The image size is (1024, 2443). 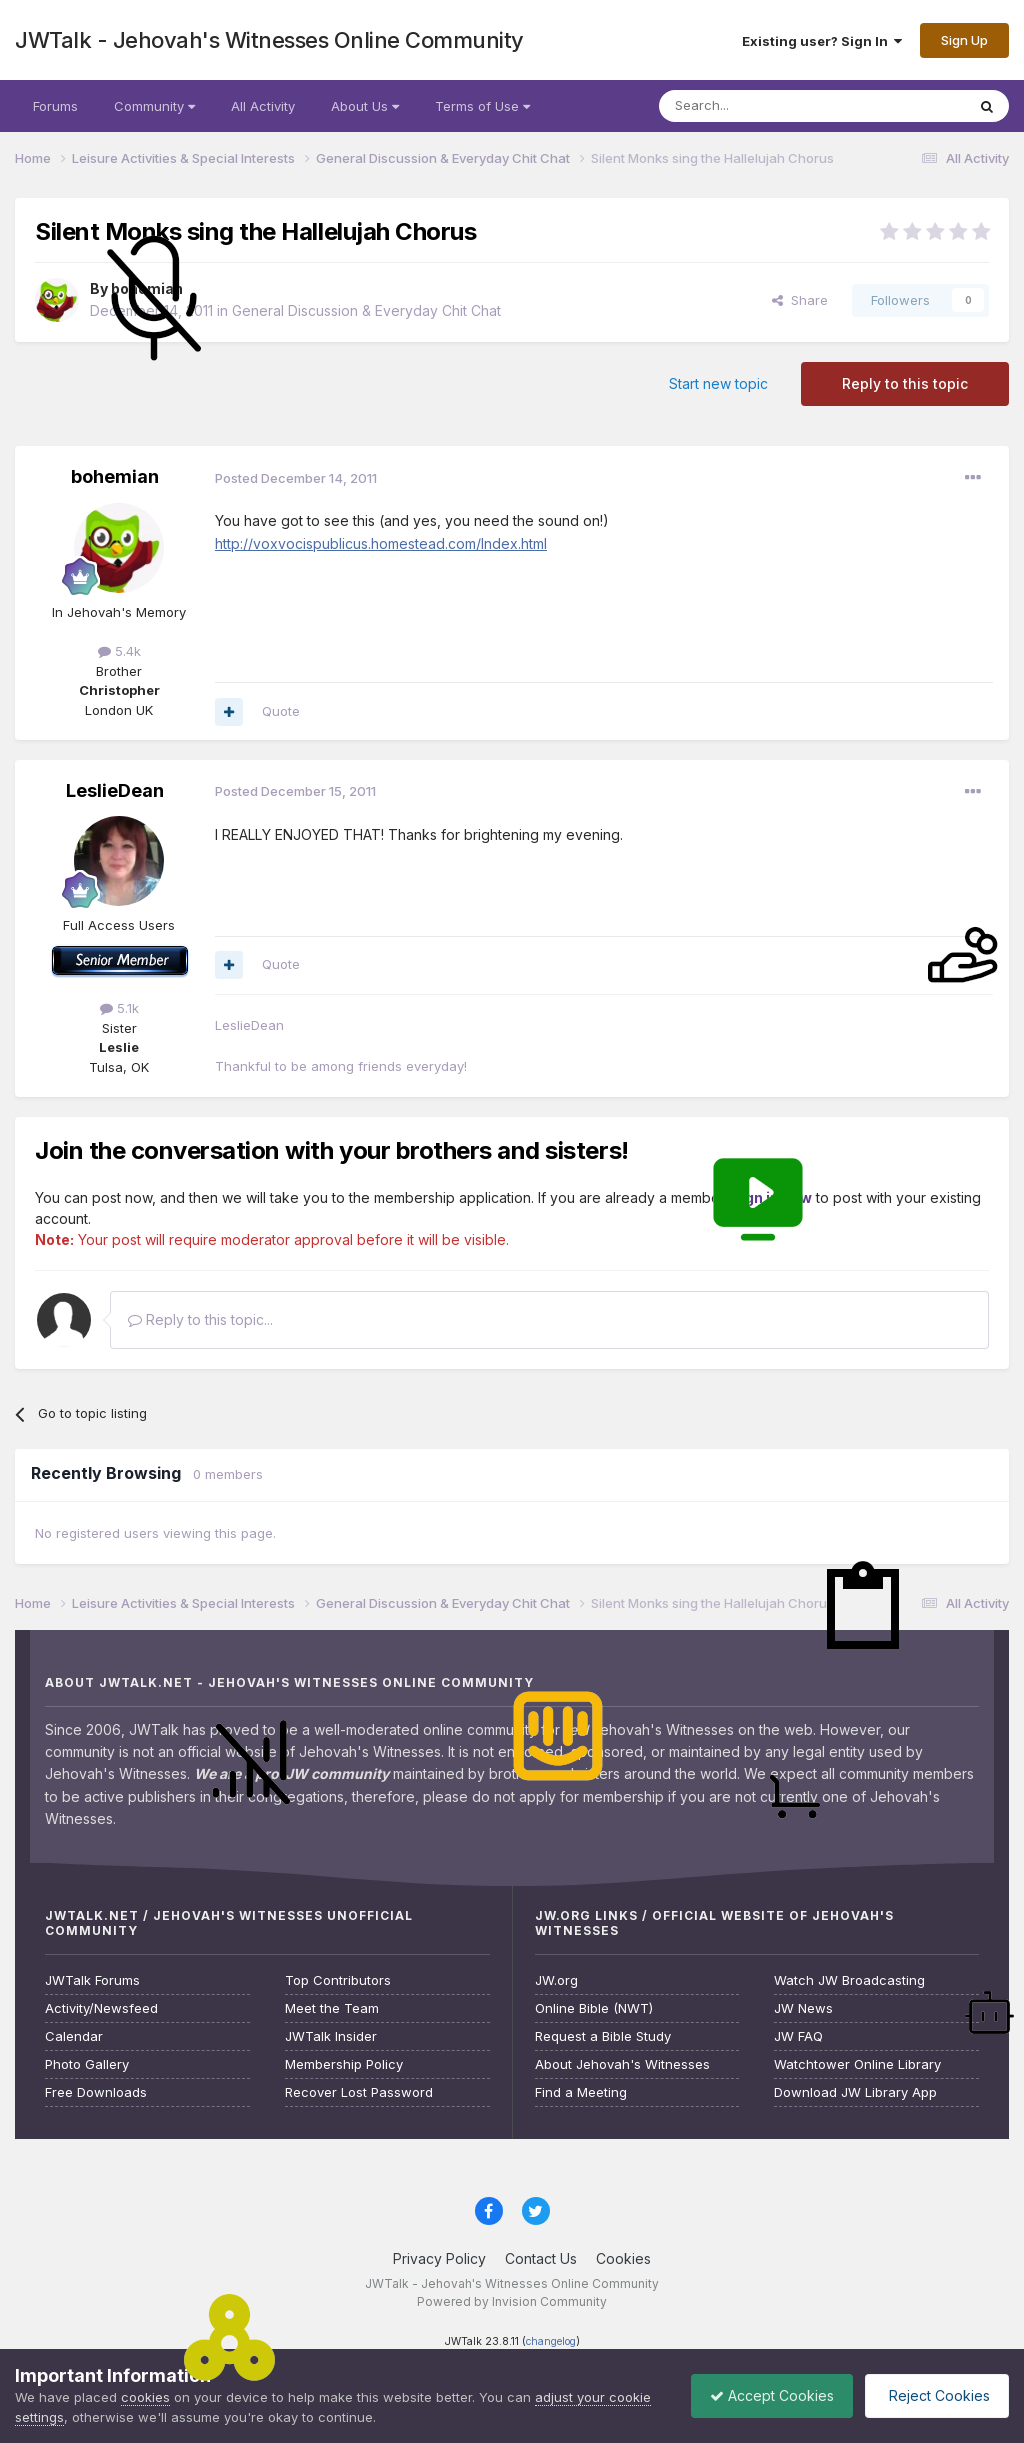 I want to click on fidget spinner toy or game icon, so click(x=229, y=2343).